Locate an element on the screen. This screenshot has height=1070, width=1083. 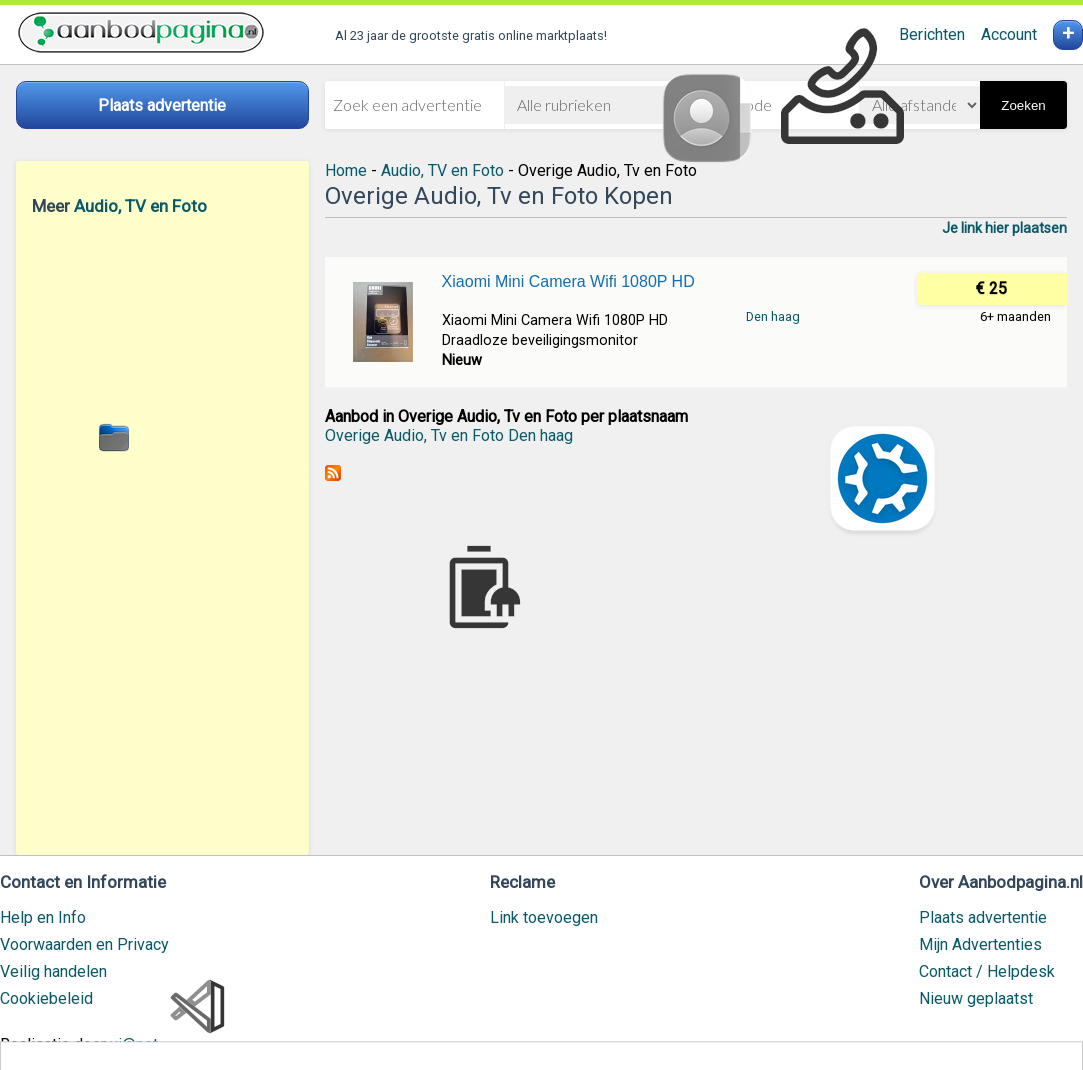
launch kubuntu system settings is located at coordinates (882, 478).